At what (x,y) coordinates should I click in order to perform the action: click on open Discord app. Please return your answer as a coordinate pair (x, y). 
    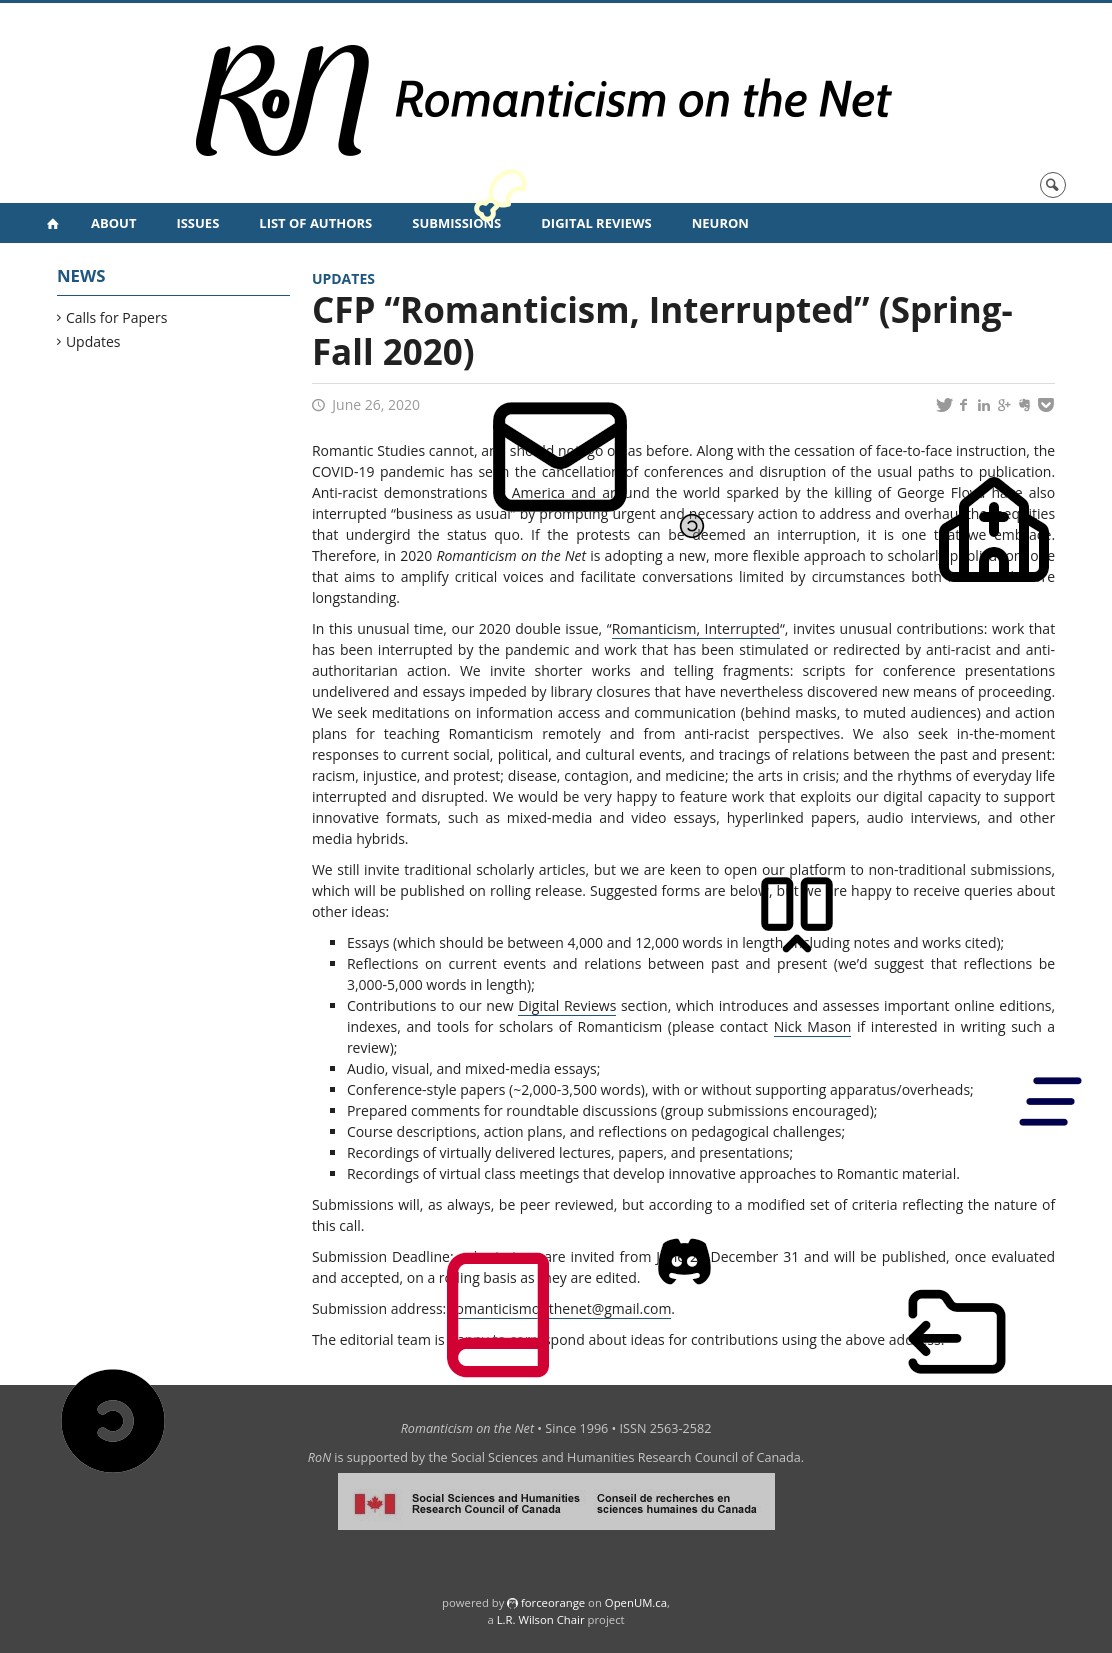
    Looking at the image, I should click on (684, 1261).